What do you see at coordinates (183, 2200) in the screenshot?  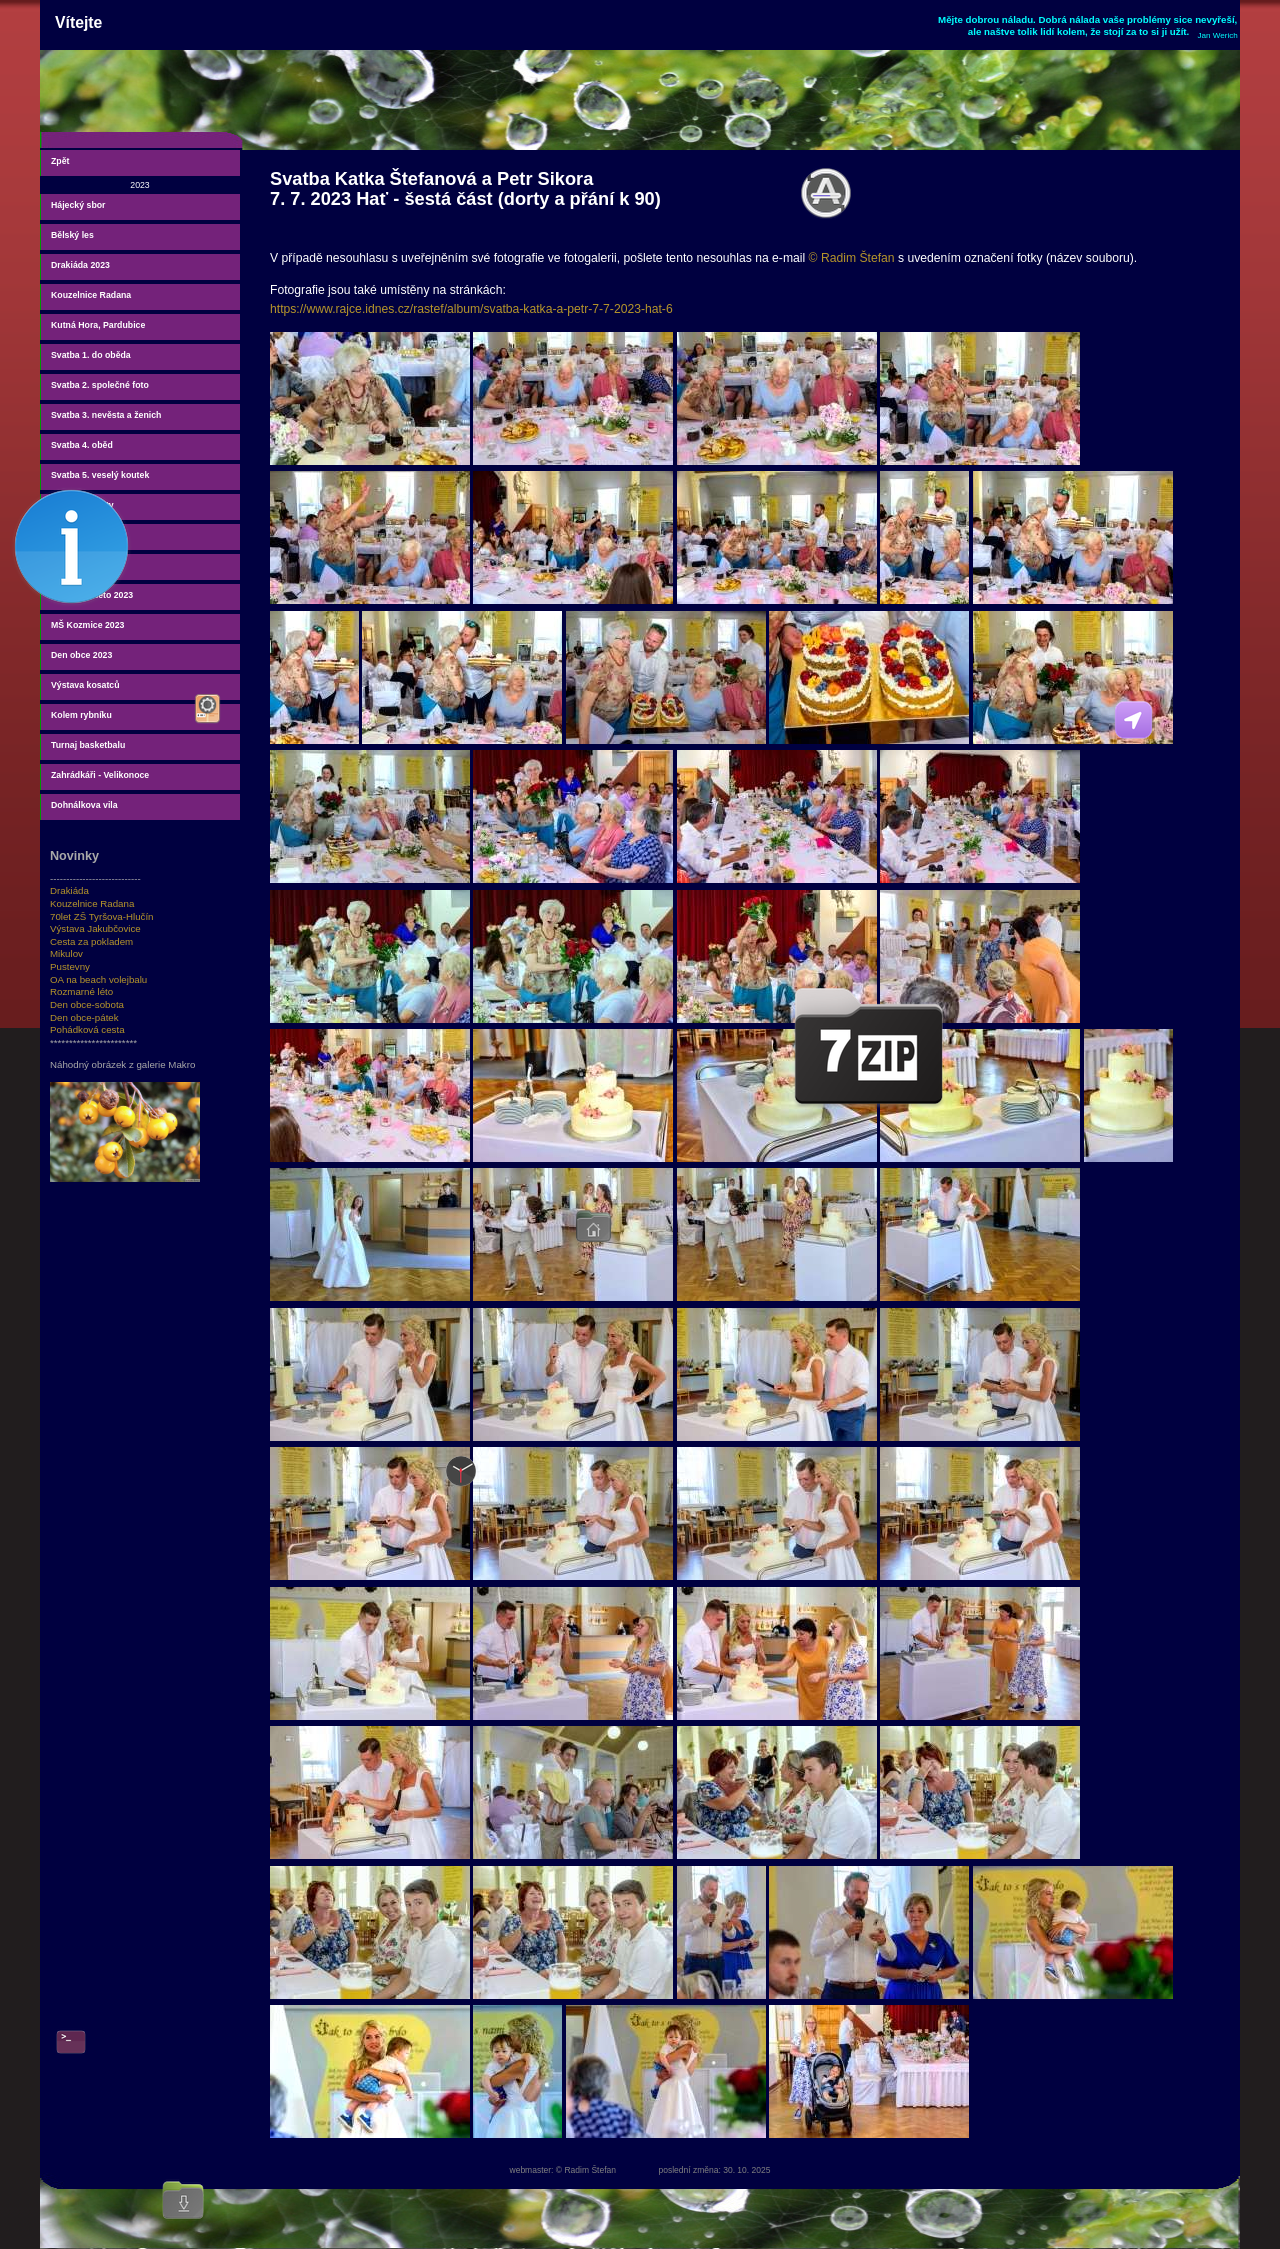 I see `open your downloads folder` at bounding box center [183, 2200].